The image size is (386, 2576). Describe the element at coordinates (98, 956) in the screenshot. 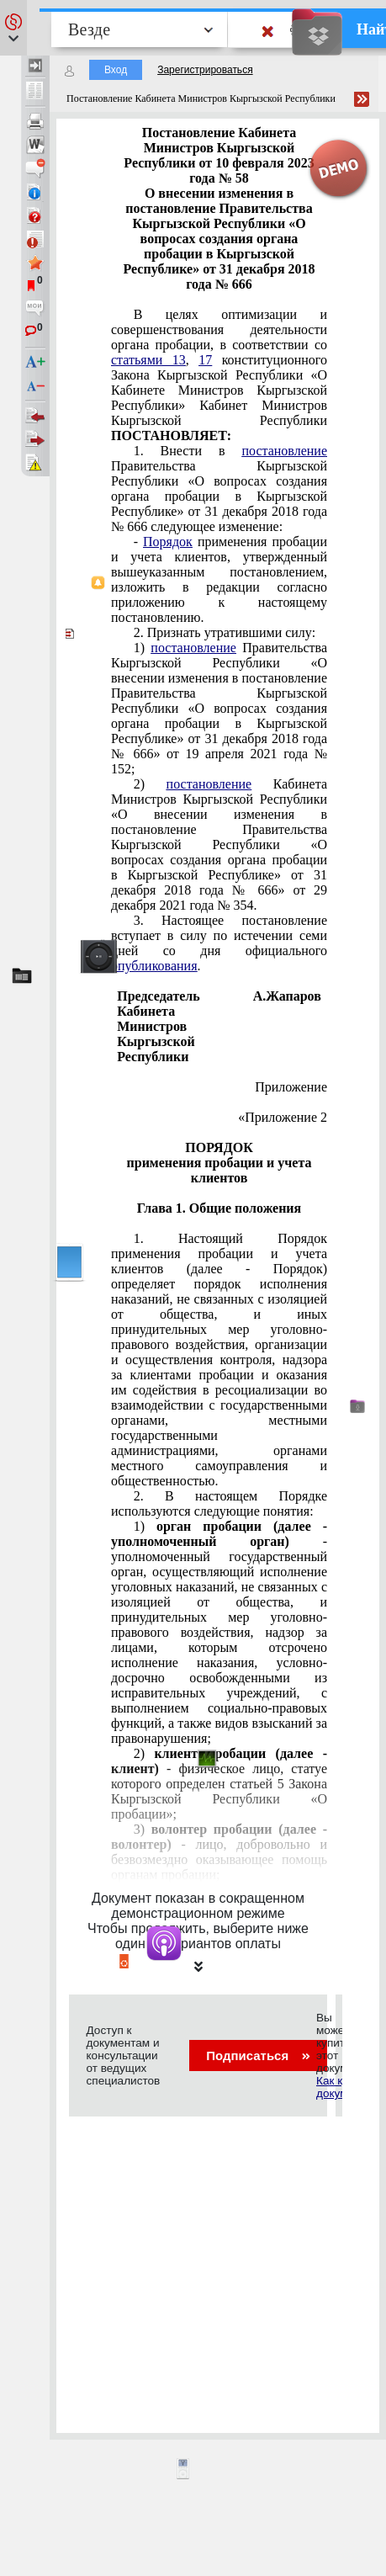

I see `access ipod shuffle device settings` at that location.